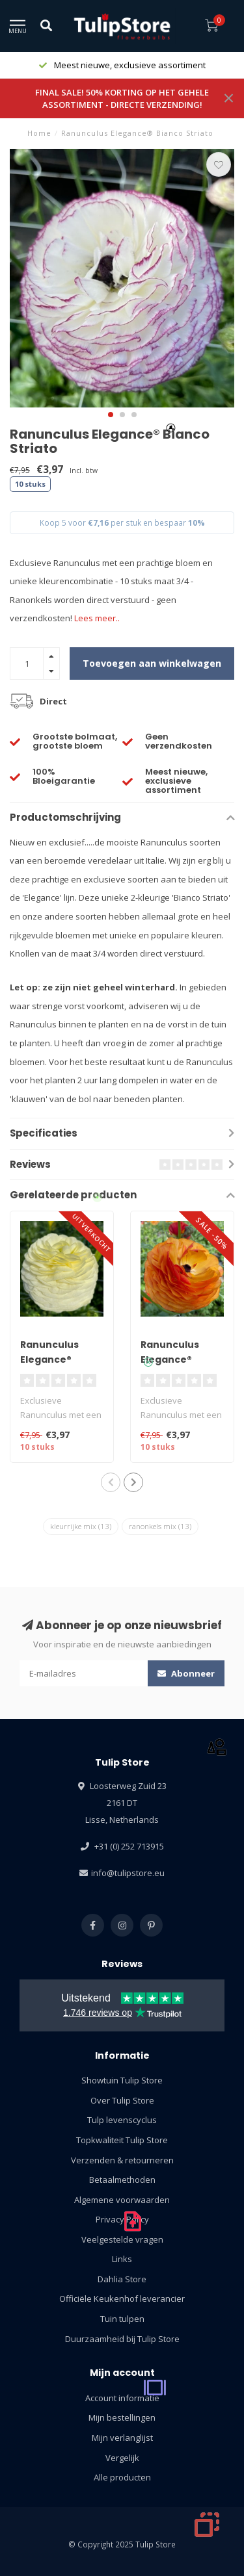 Image resolution: width=244 pixels, height=2576 pixels. What do you see at coordinates (97, 1197) in the screenshot?
I see `indicates an unread notification or new item` at bounding box center [97, 1197].